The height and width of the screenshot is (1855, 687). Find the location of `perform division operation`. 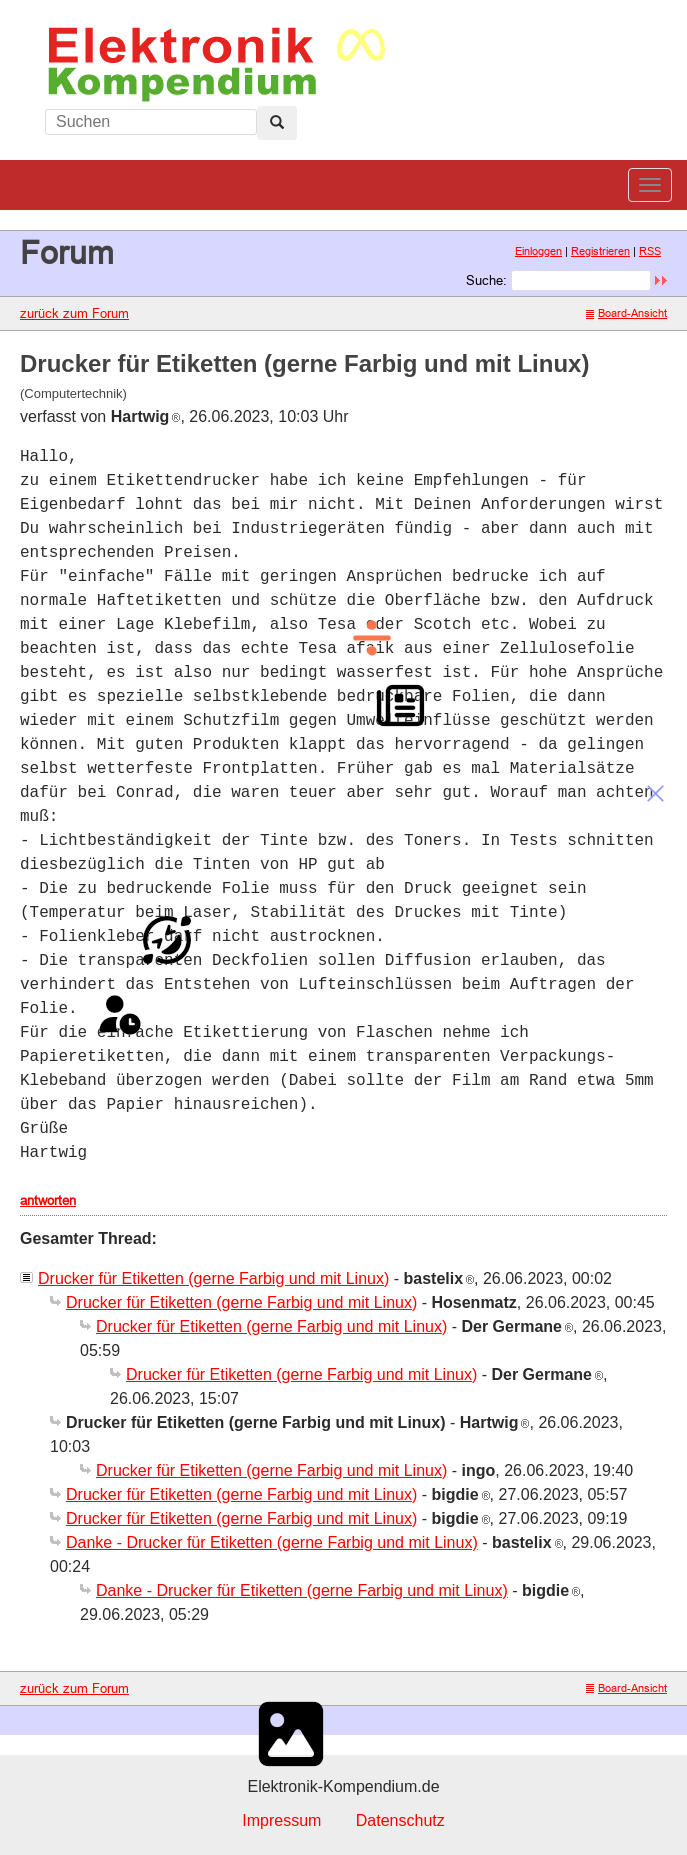

perform division operation is located at coordinates (372, 638).